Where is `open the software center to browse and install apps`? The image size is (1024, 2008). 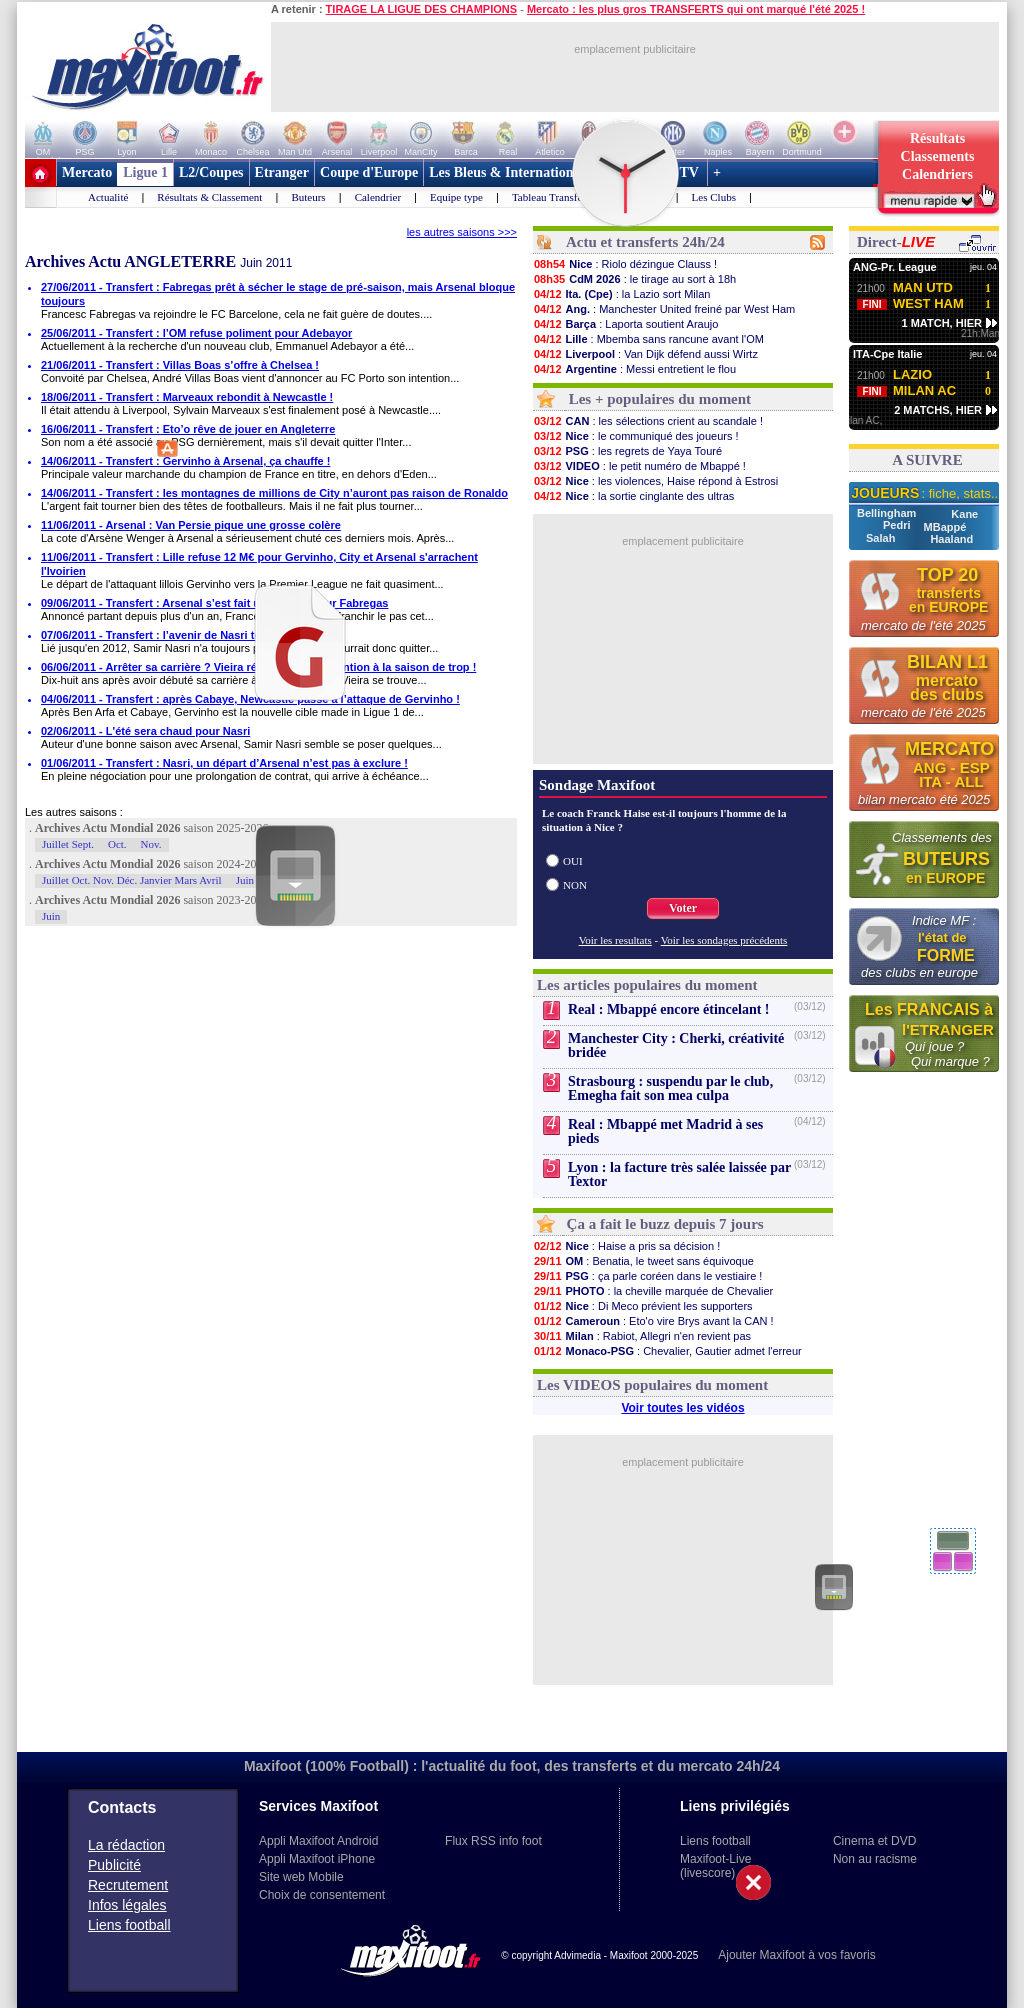 open the software center to browse and install apps is located at coordinates (167, 448).